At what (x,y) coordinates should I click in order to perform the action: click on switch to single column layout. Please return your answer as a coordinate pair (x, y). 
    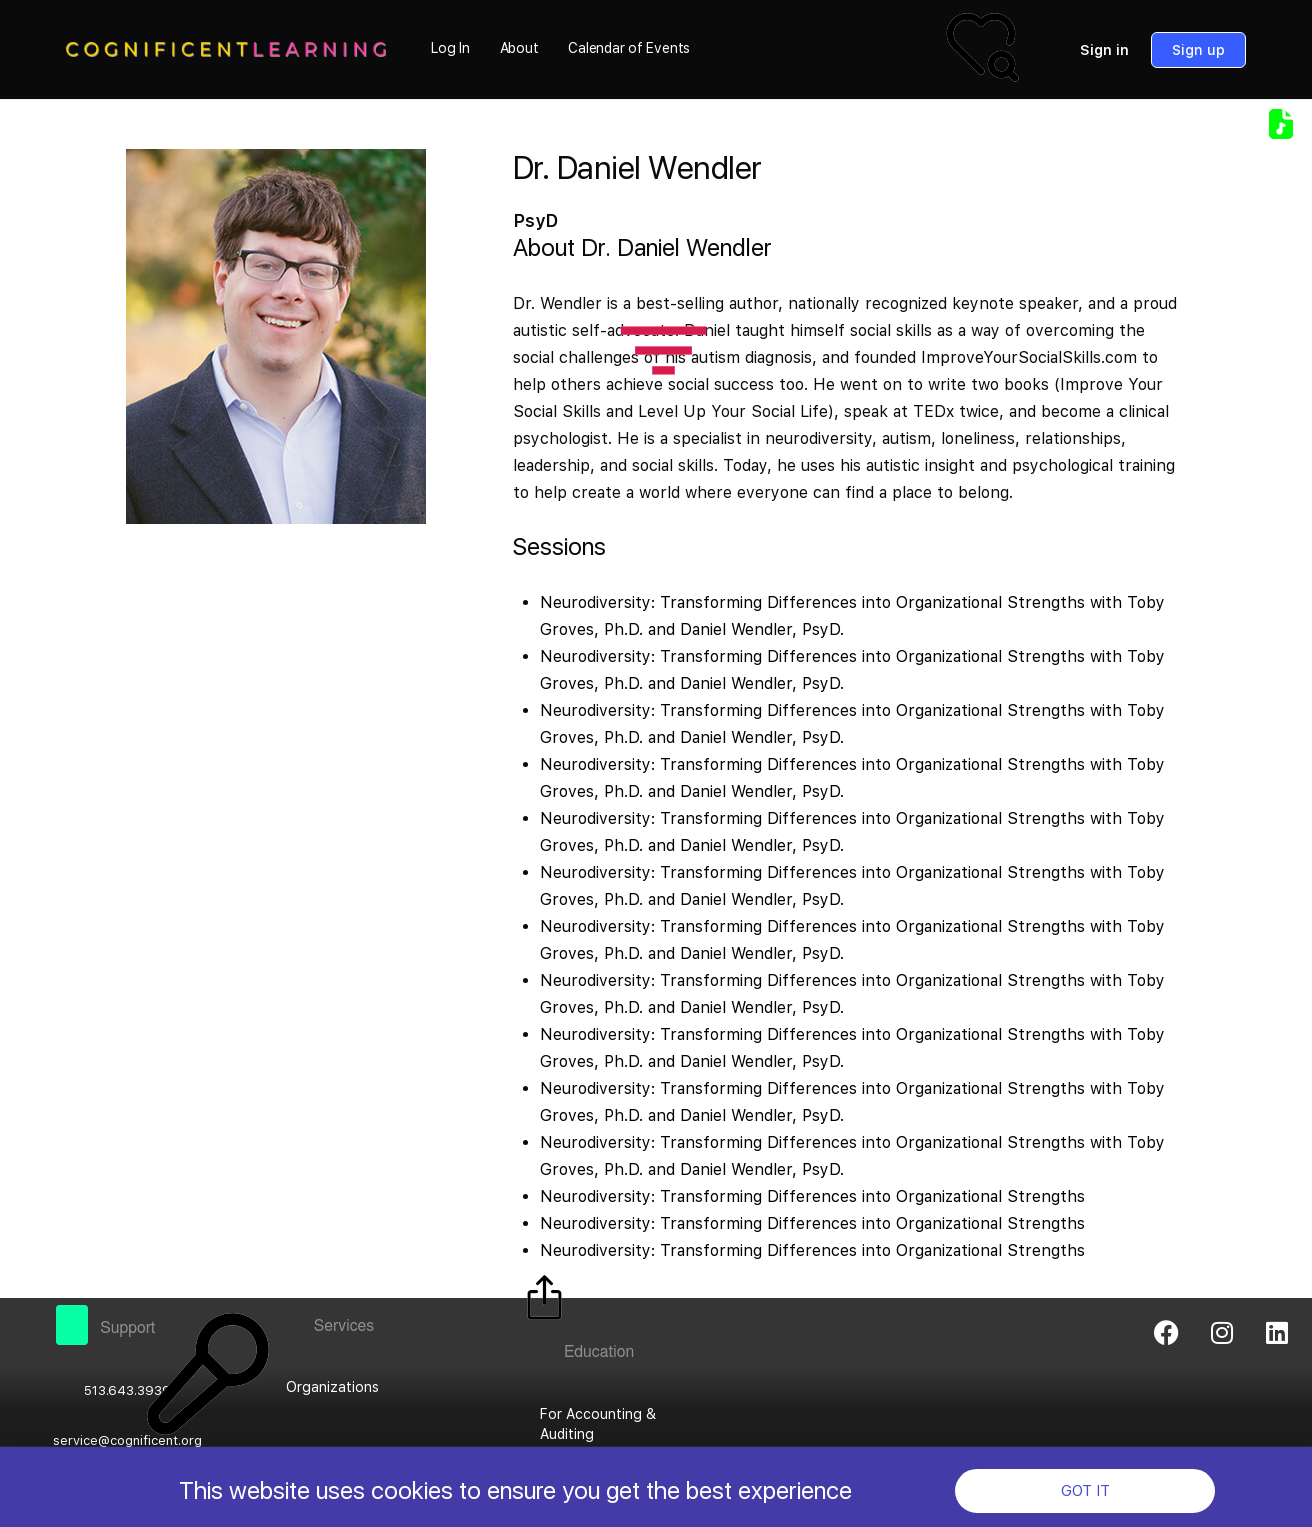
    Looking at the image, I should click on (72, 1325).